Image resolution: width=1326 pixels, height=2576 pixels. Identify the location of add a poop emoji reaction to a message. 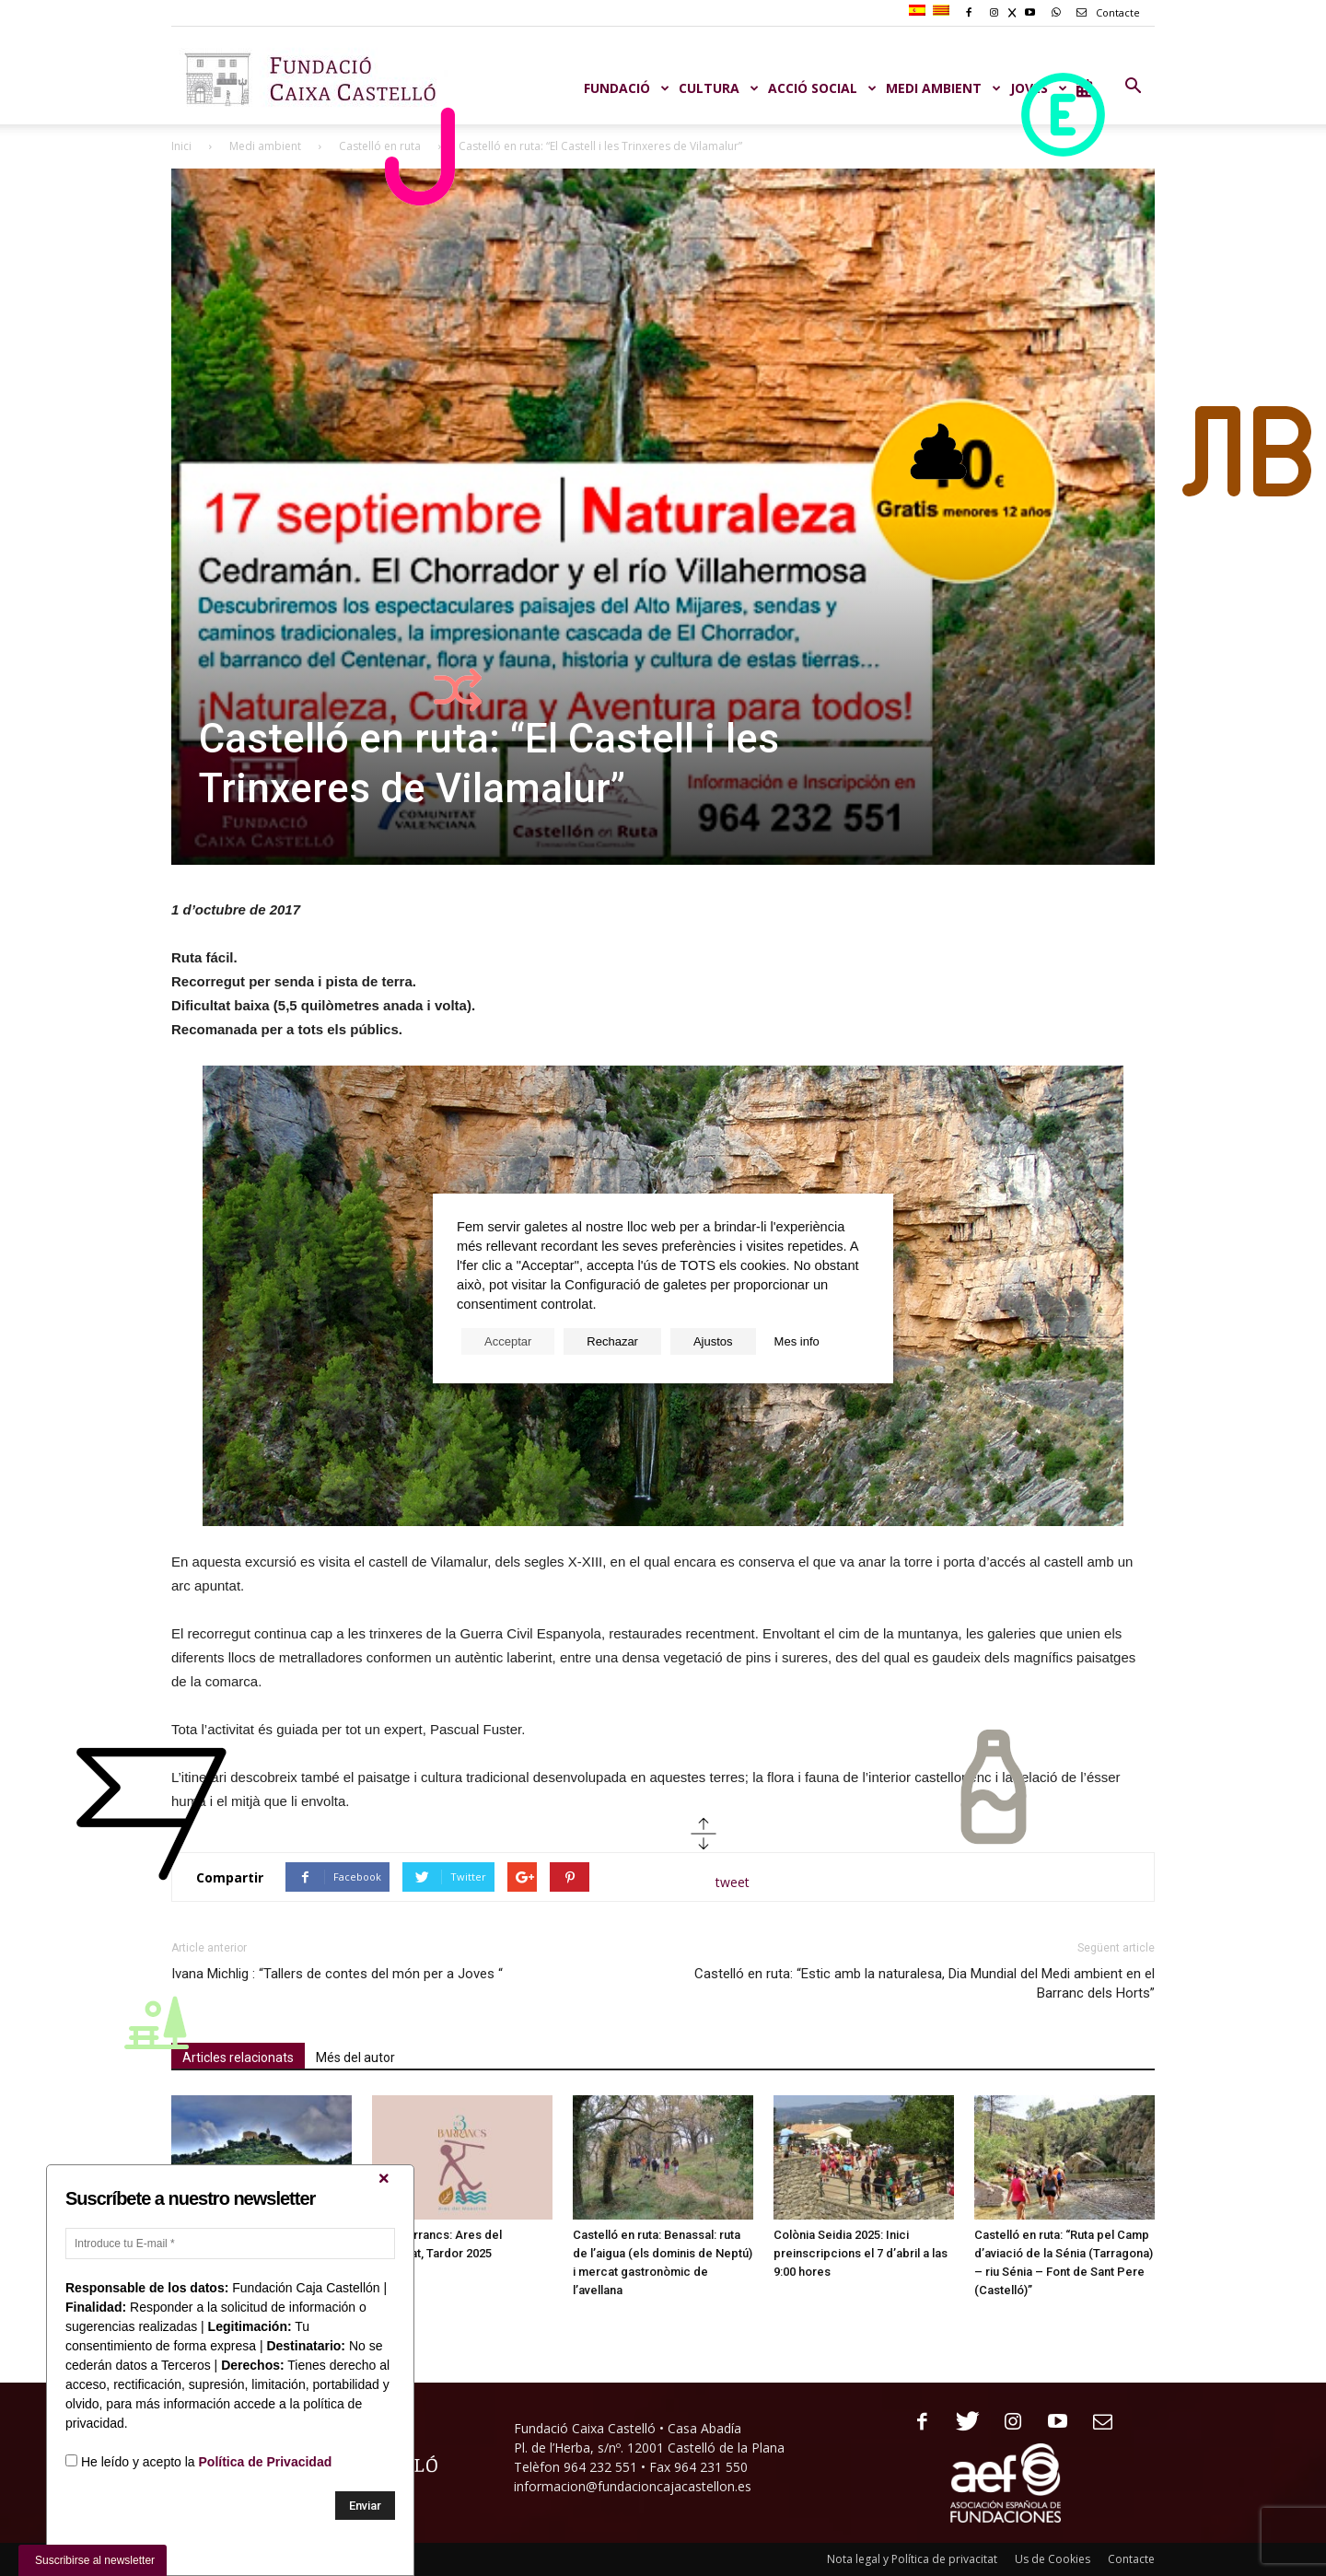
(938, 451).